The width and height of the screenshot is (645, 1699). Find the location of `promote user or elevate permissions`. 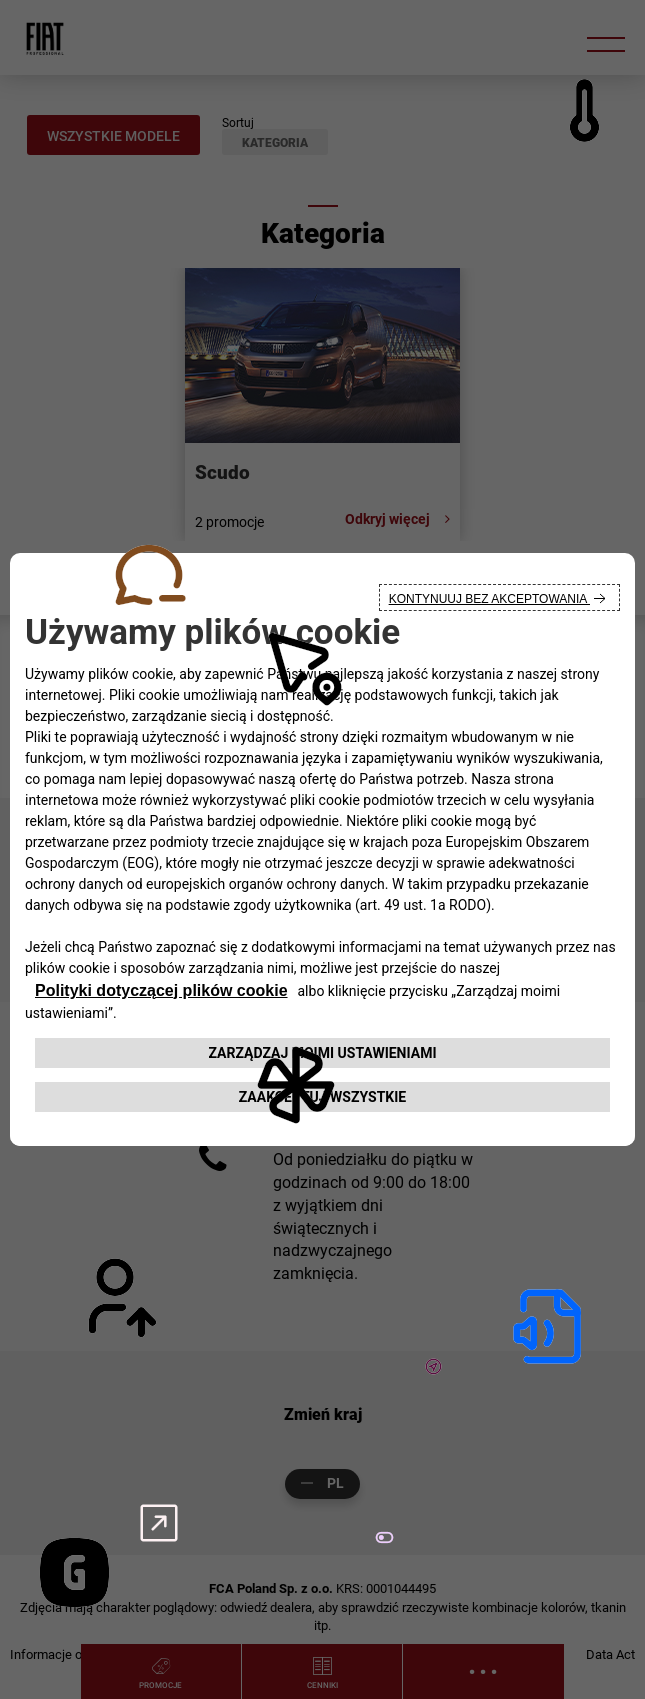

promote user or elevate permissions is located at coordinates (115, 1296).